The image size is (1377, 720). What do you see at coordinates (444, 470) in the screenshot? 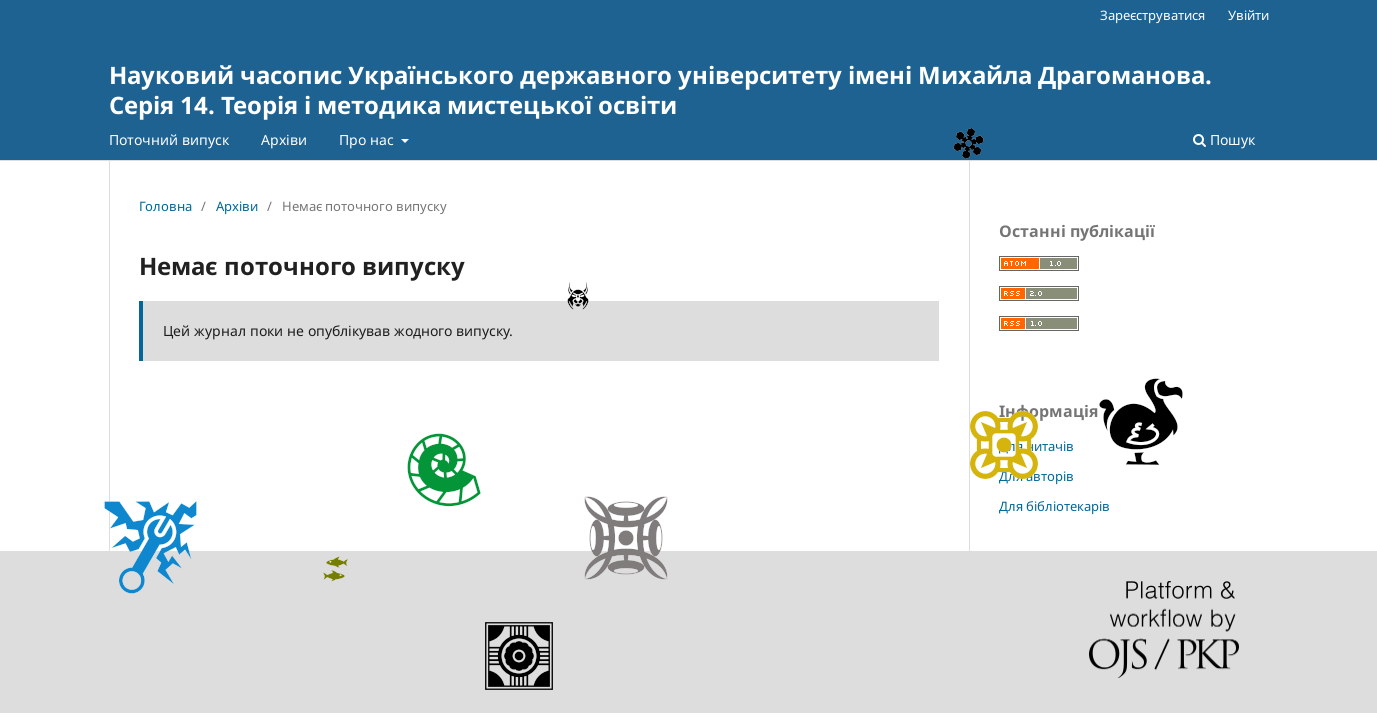
I see `view fossil collection or paleontology items` at bounding box center [444, 470].